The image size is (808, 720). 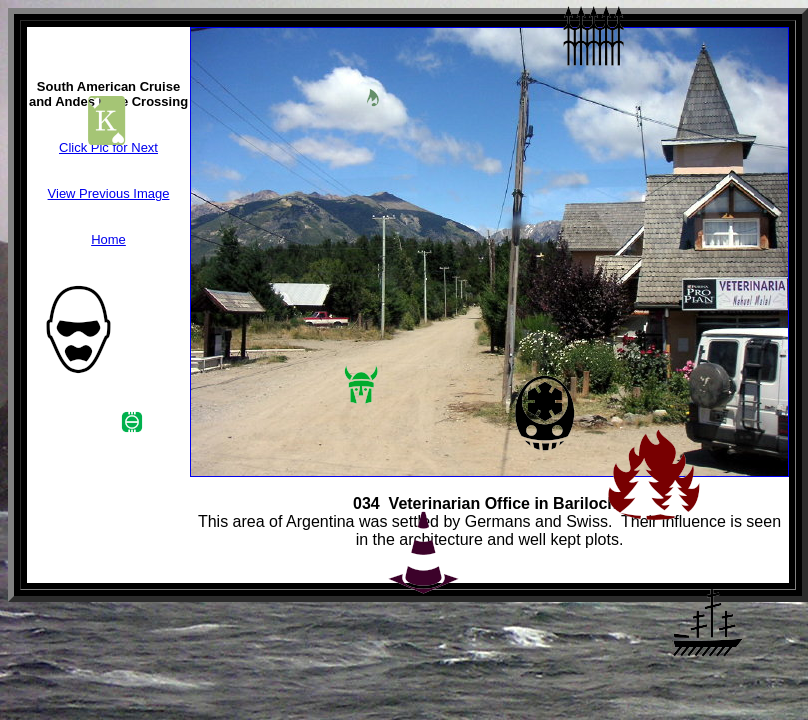 I want to click on select galley ship unit in strategy game, so click(x=708, y=623).